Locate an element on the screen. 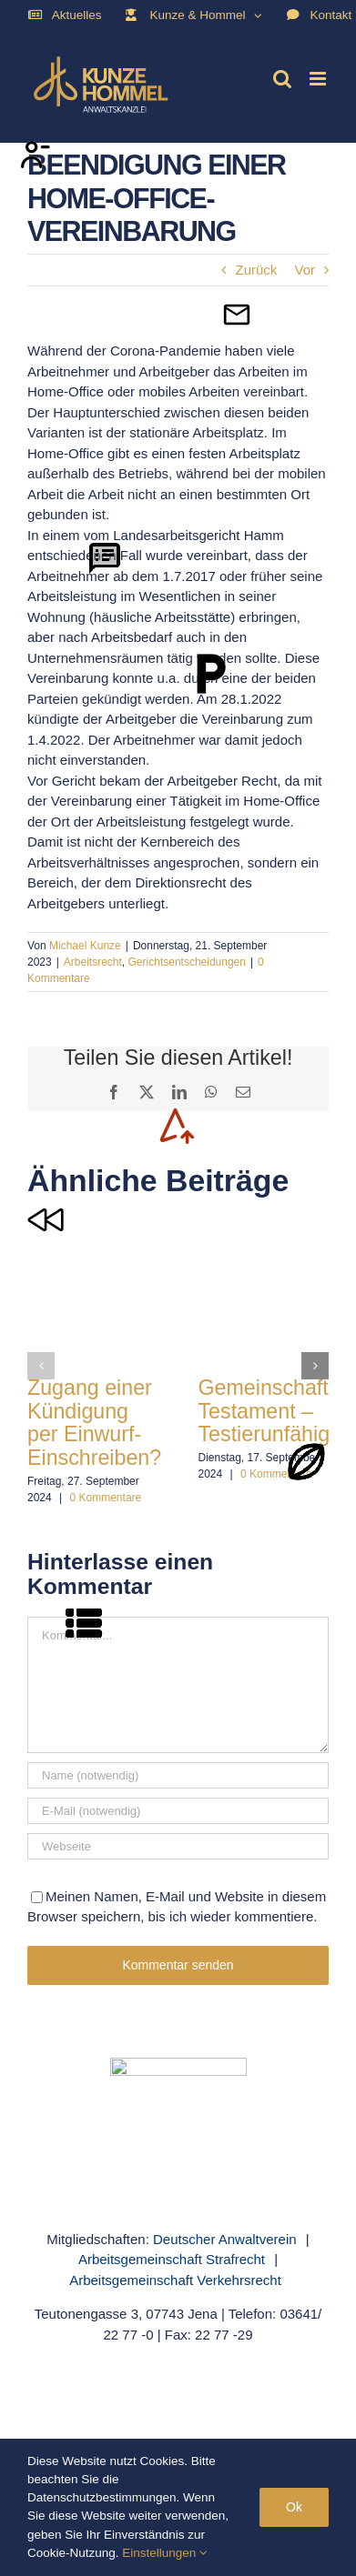 This screenshot has width=356, height=2576. find nearby parking locations is located at coordinates (210, 674).